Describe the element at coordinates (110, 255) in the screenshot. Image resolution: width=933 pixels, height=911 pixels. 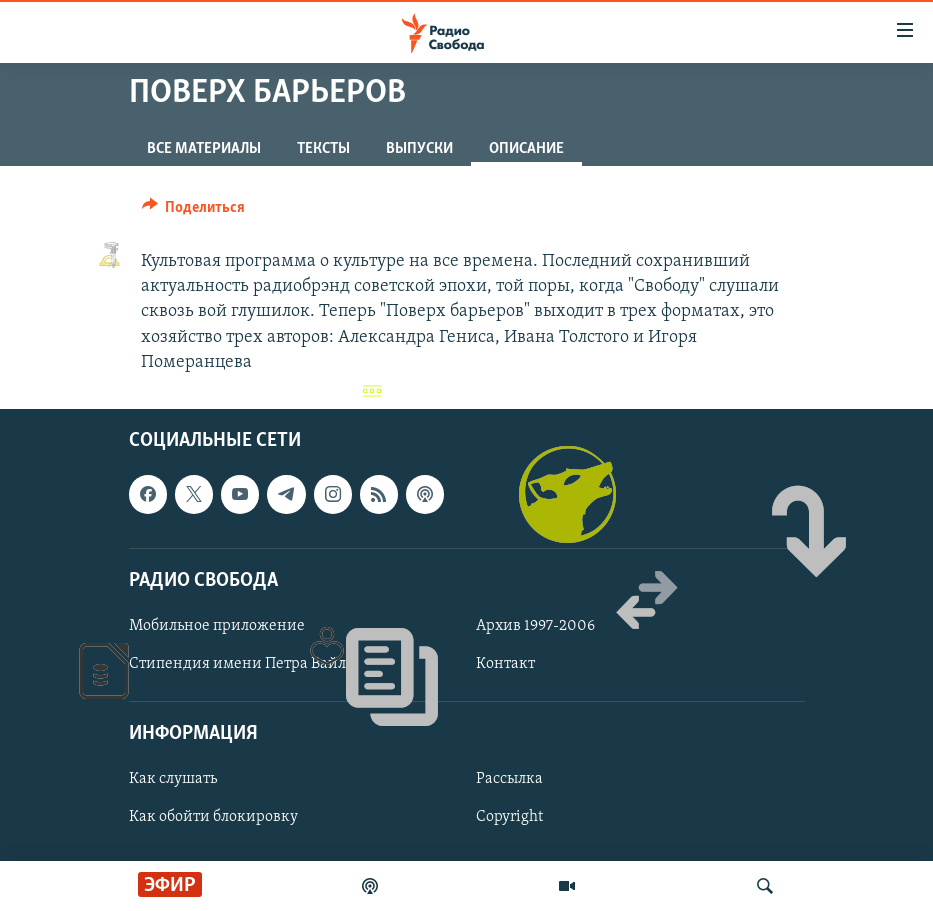
I see `open engineering applications` at that location.